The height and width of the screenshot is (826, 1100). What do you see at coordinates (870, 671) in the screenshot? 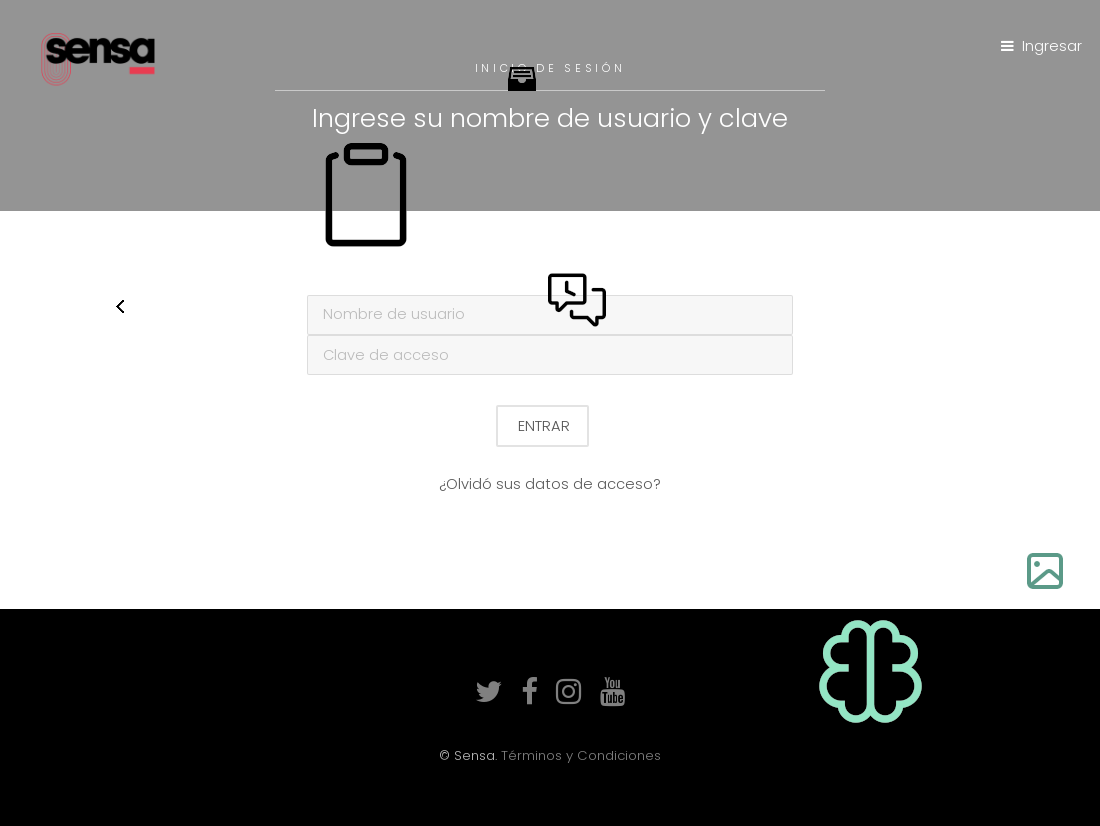
I see `indicates AI or system is processing a request` at bounding box center [870, 671].